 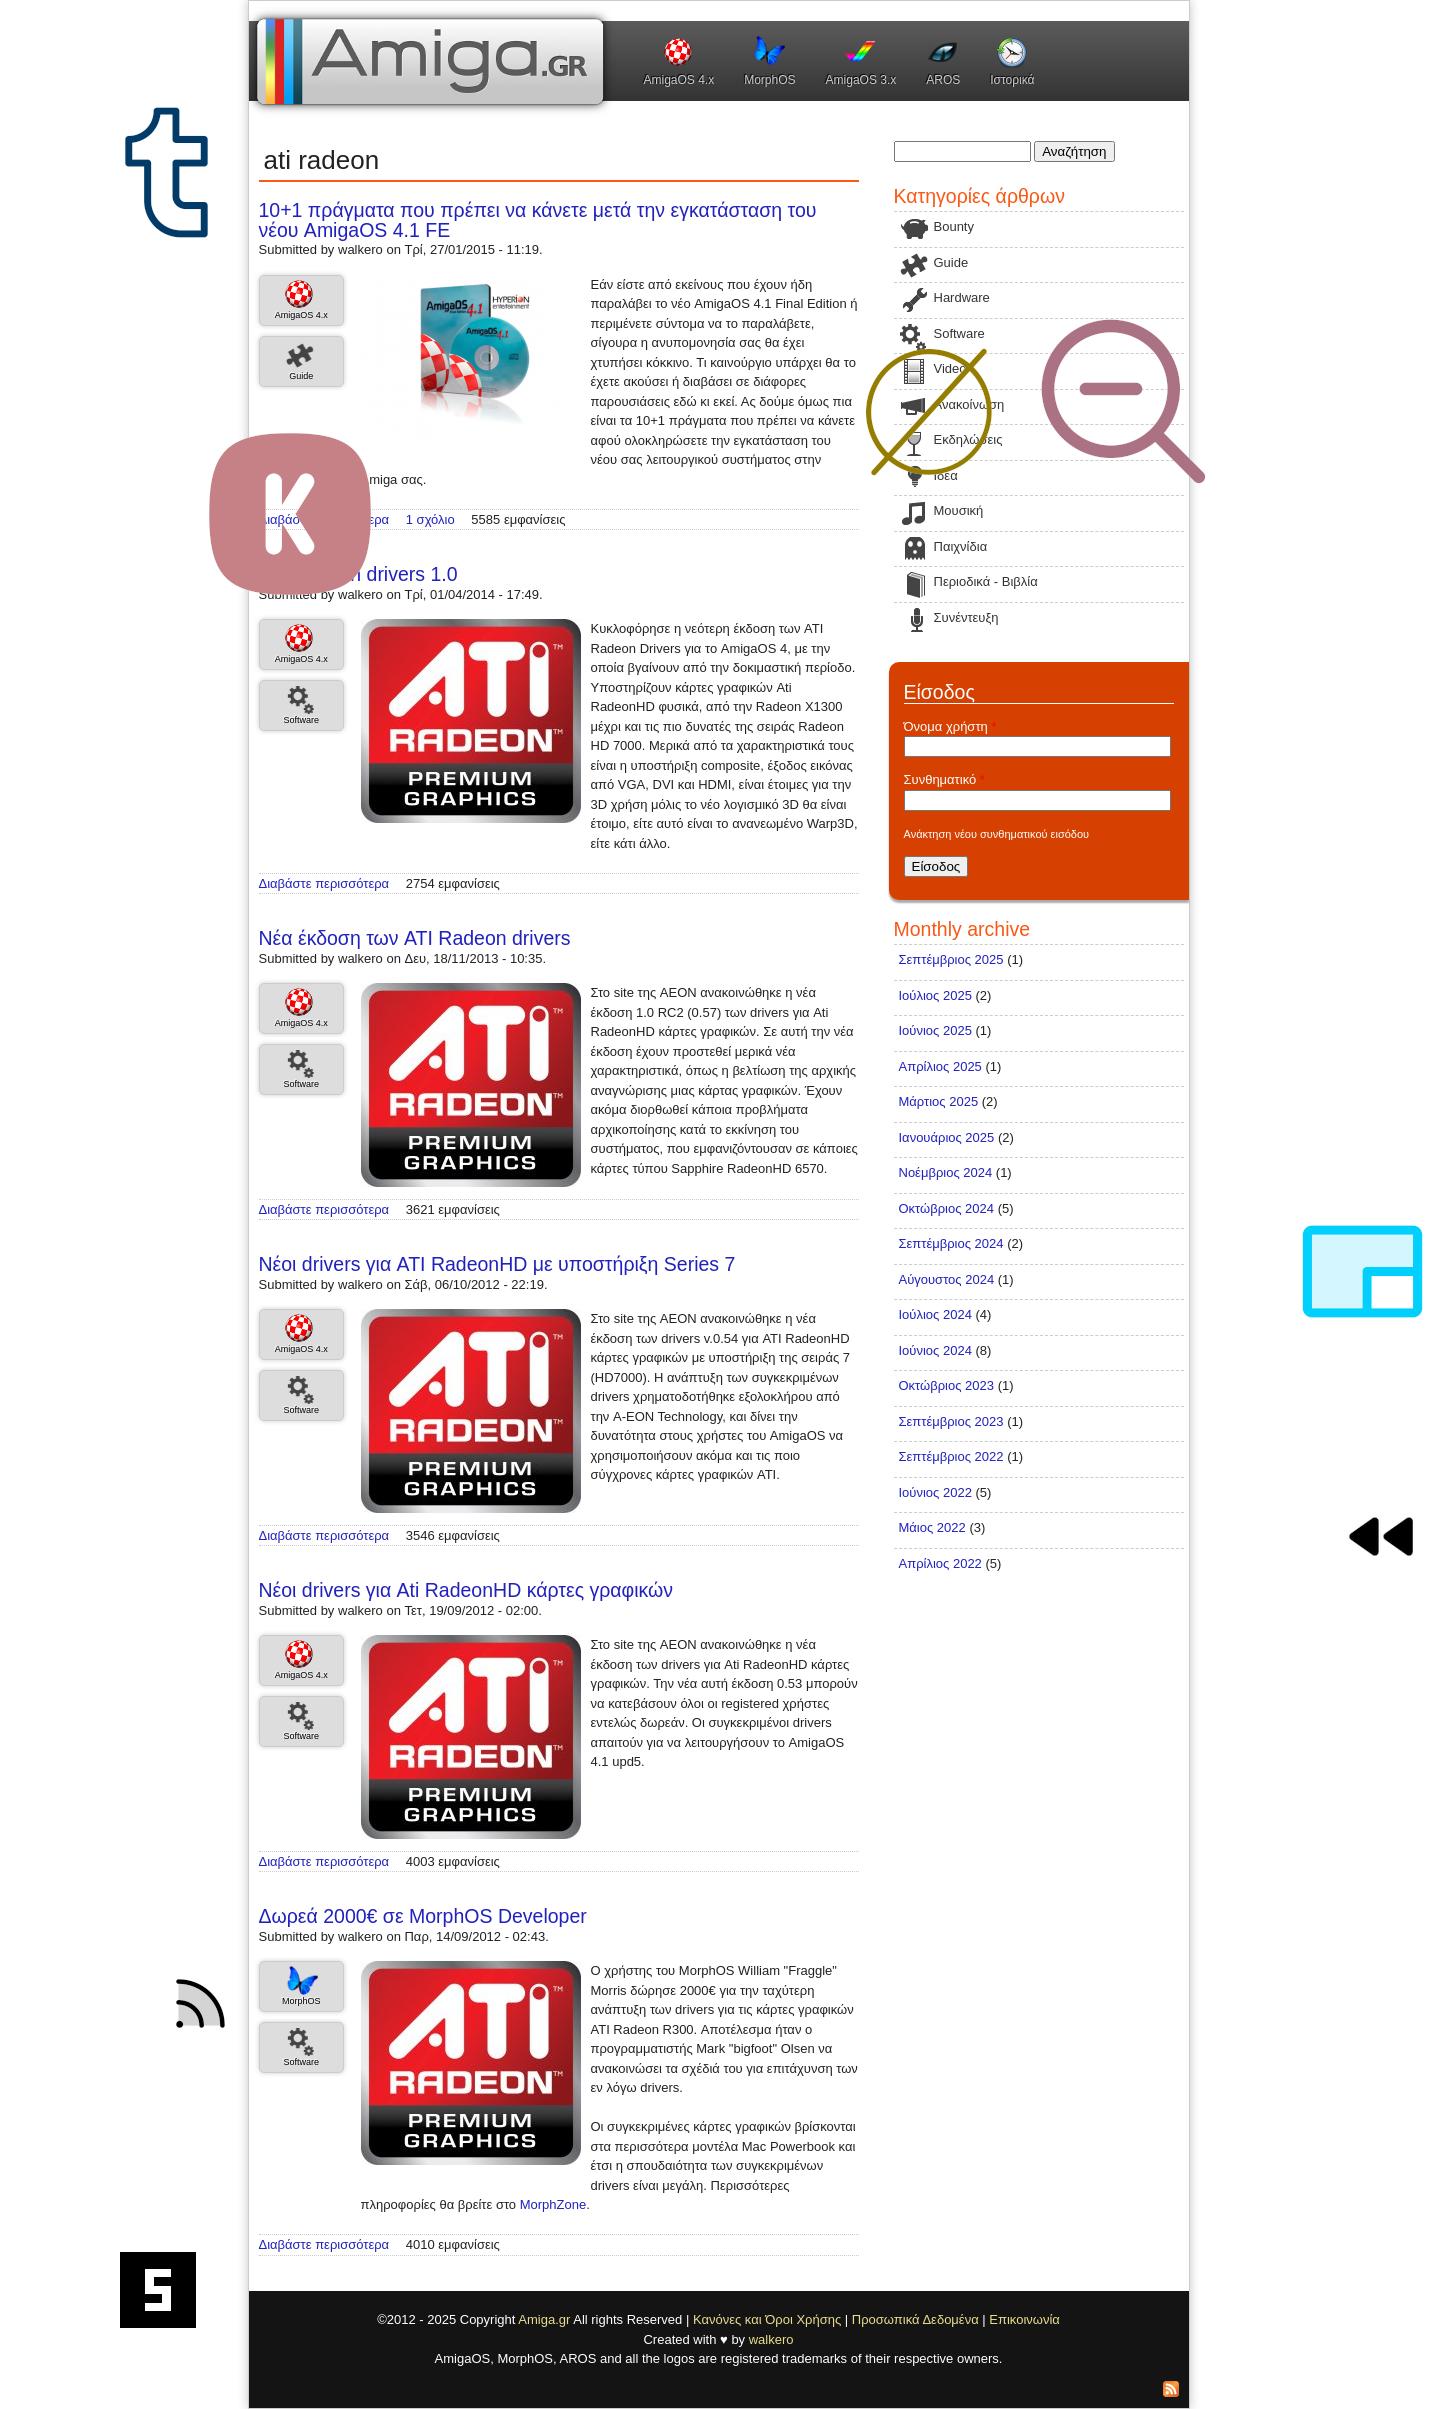 I want to click on rewind media content quickly, so click(x=1382, y=1536).